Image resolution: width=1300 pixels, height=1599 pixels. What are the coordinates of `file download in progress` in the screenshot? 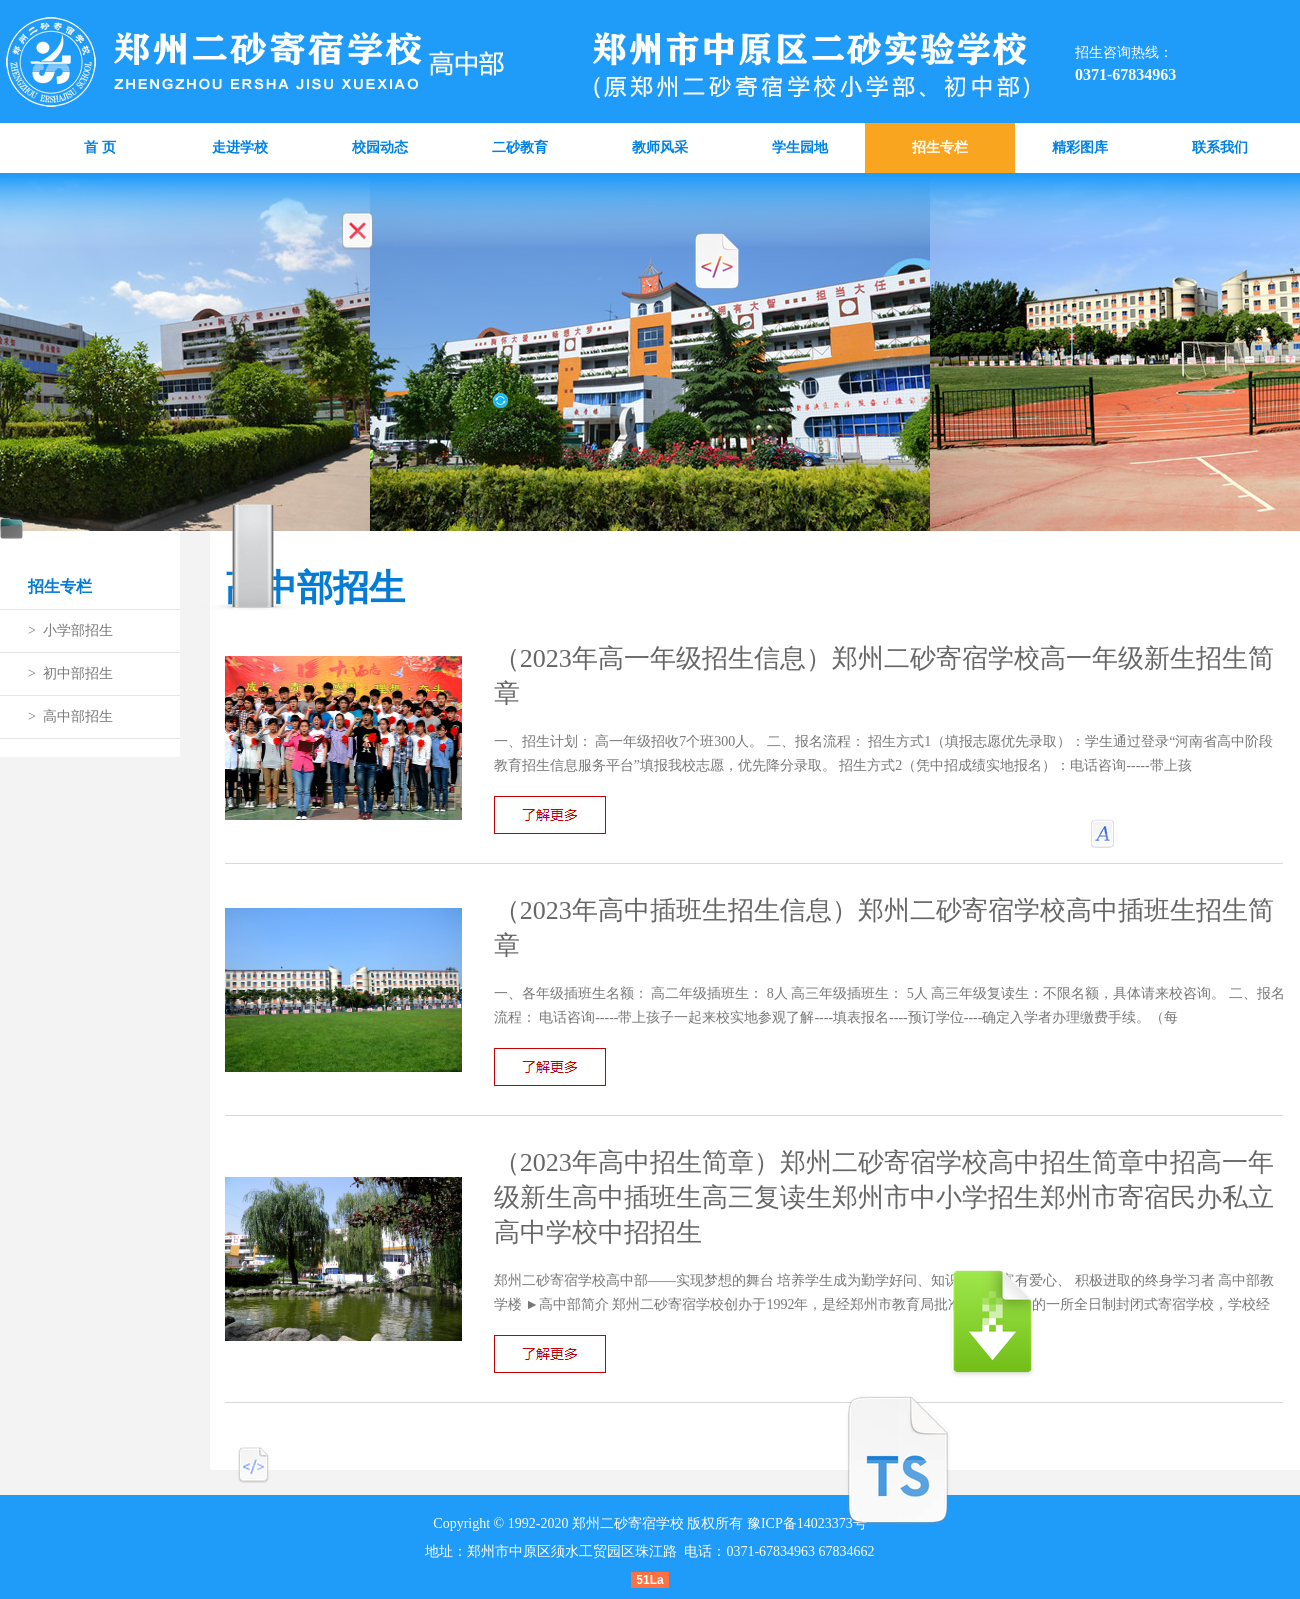 It's located at (992, 1323).